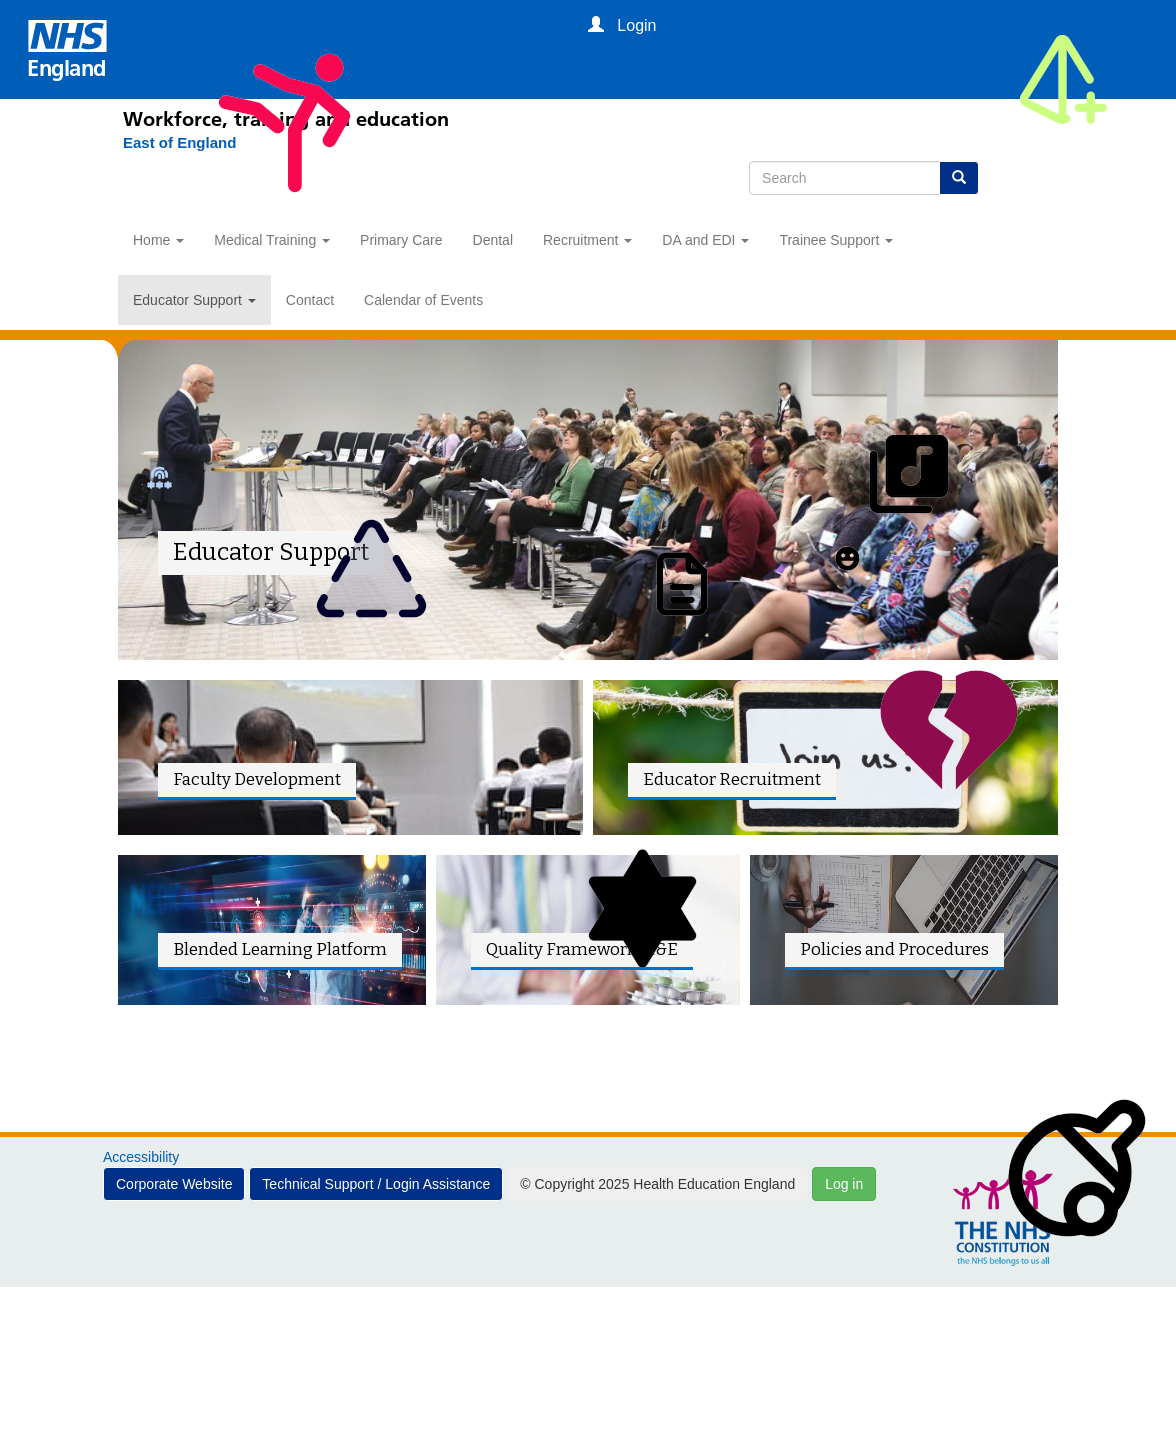 The width and height of the screenshot is (1176, 1448). I want to click on view file details or description, so click(682, 584).